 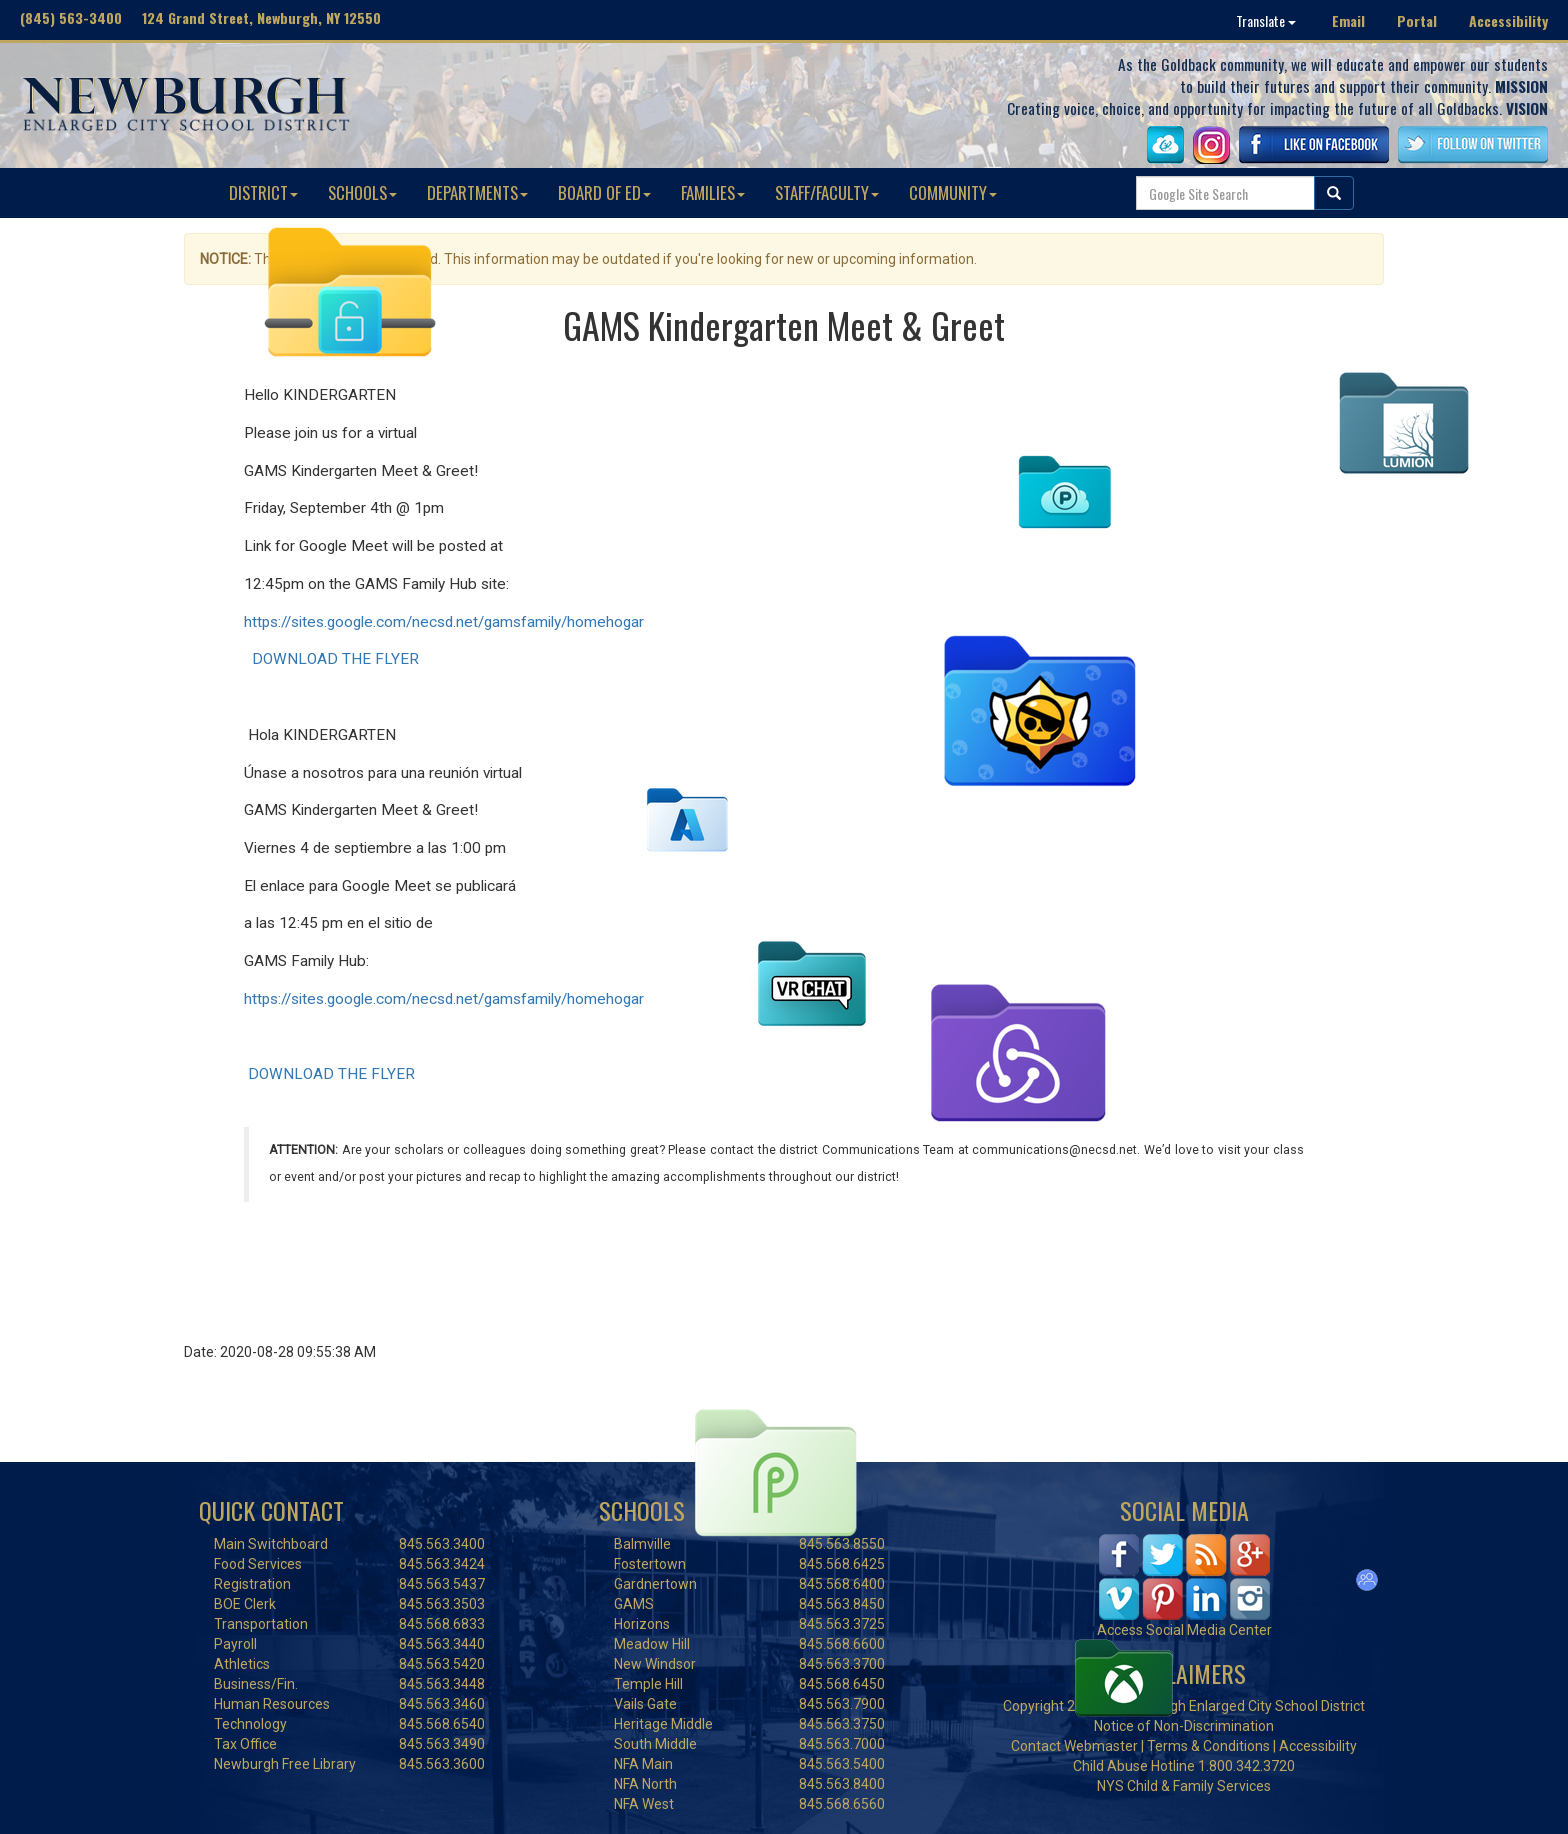 What do you see at coordinates (1403, 426) in the screenshot?
I see `open lumion project files folder` at bounding box center [1403, 426].